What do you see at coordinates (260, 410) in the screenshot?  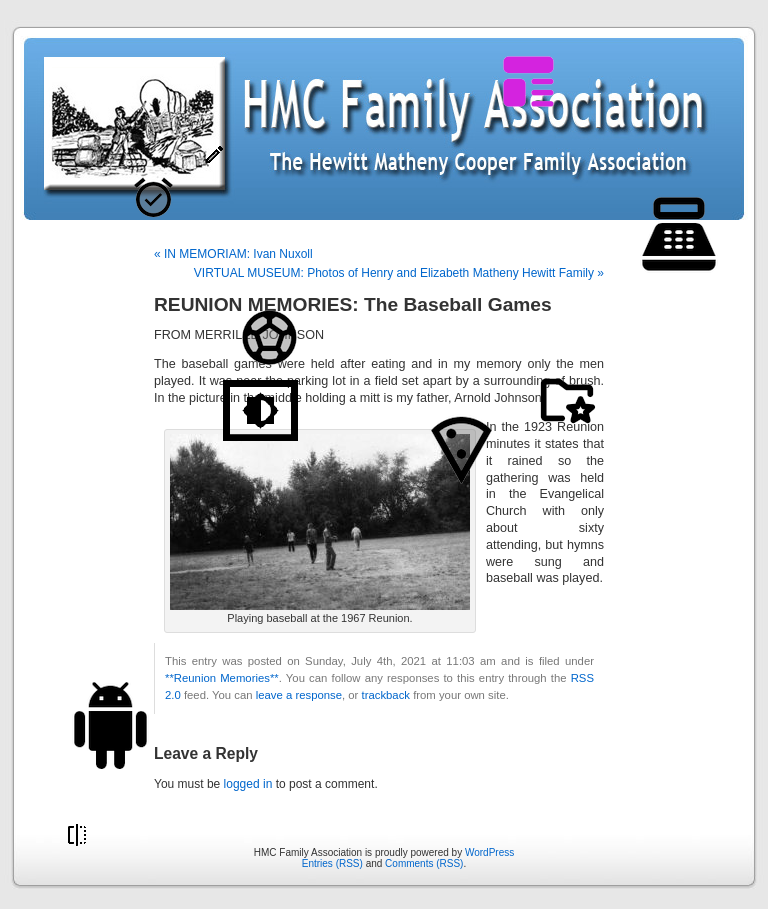 I see `adjust display brightness settings` at bounding box center [260, 410].